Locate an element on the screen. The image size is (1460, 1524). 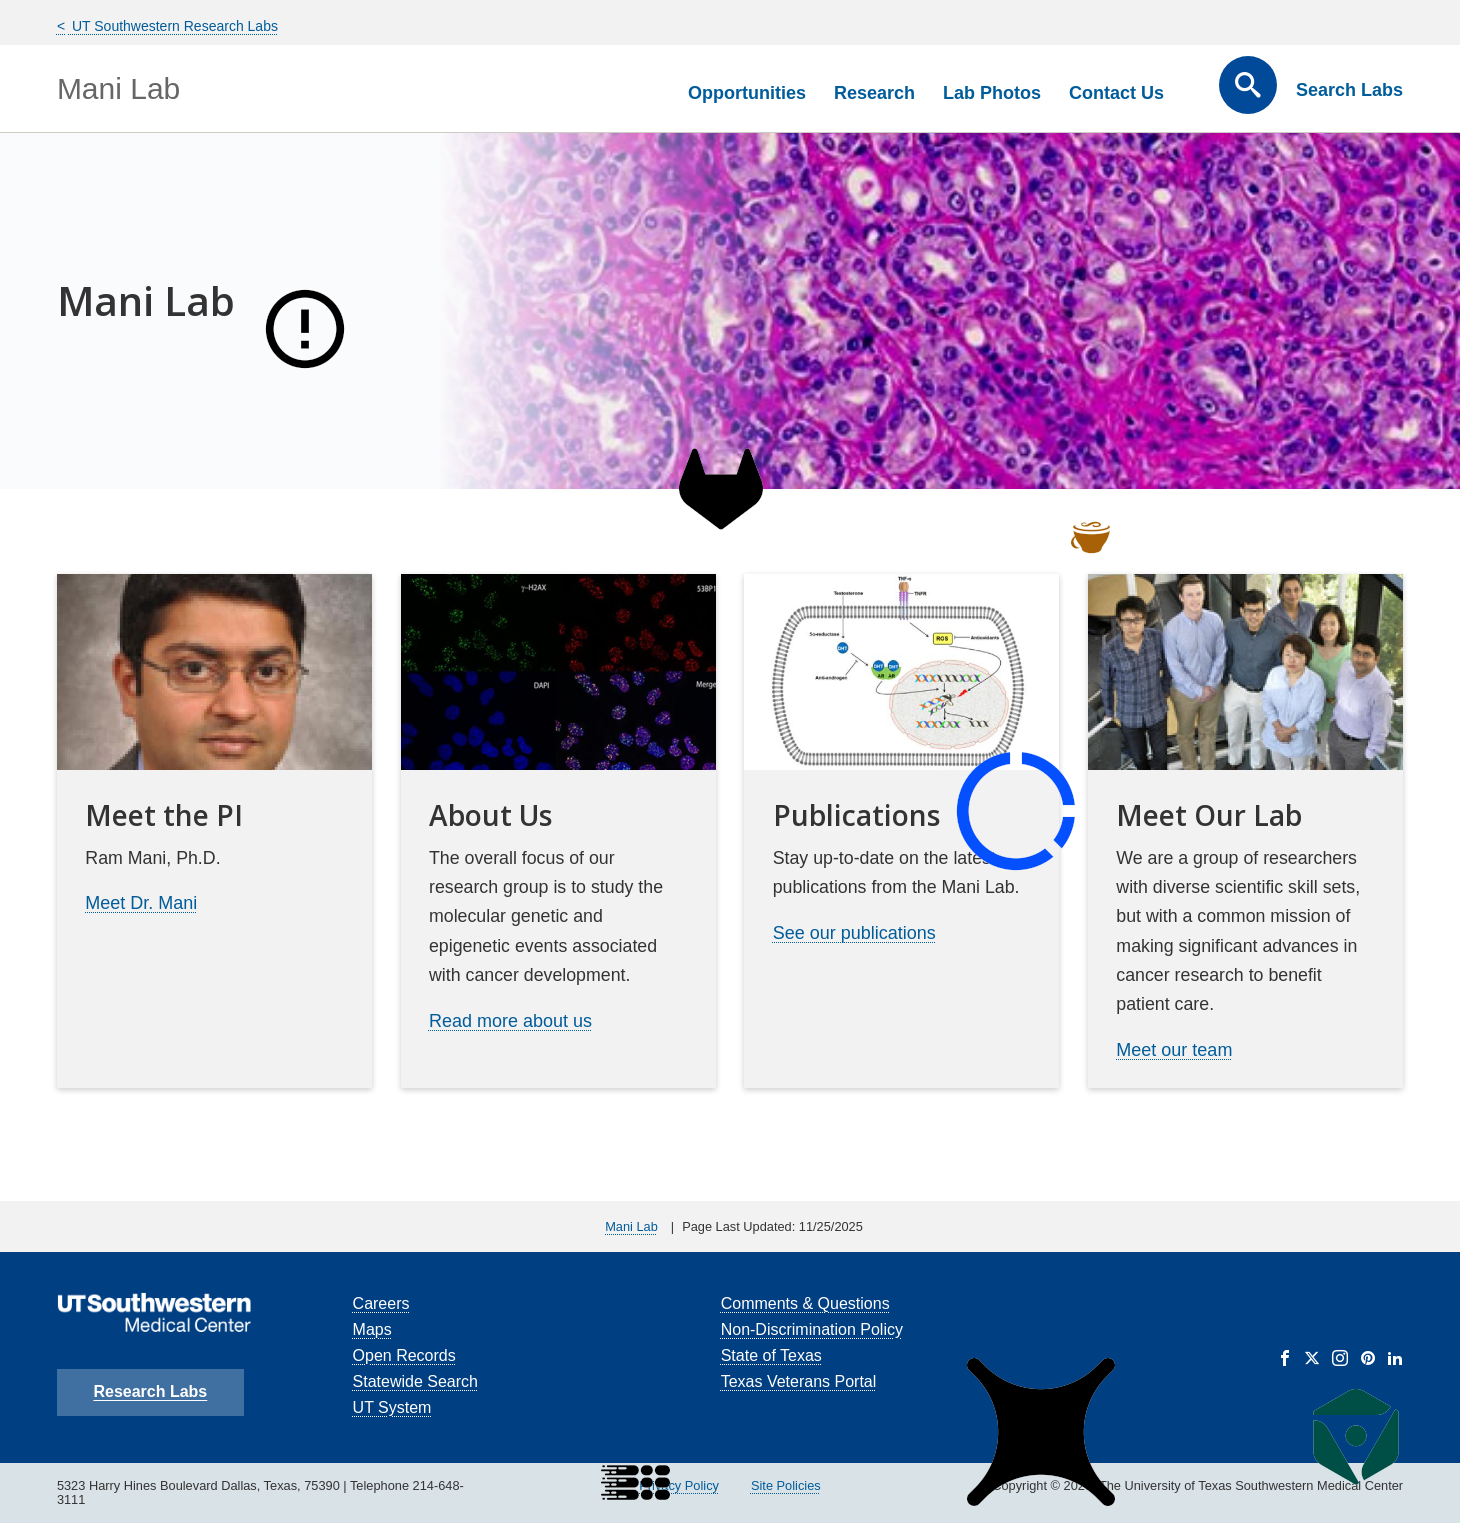
indicates a warning or error state is located at coordinates (305, 329).